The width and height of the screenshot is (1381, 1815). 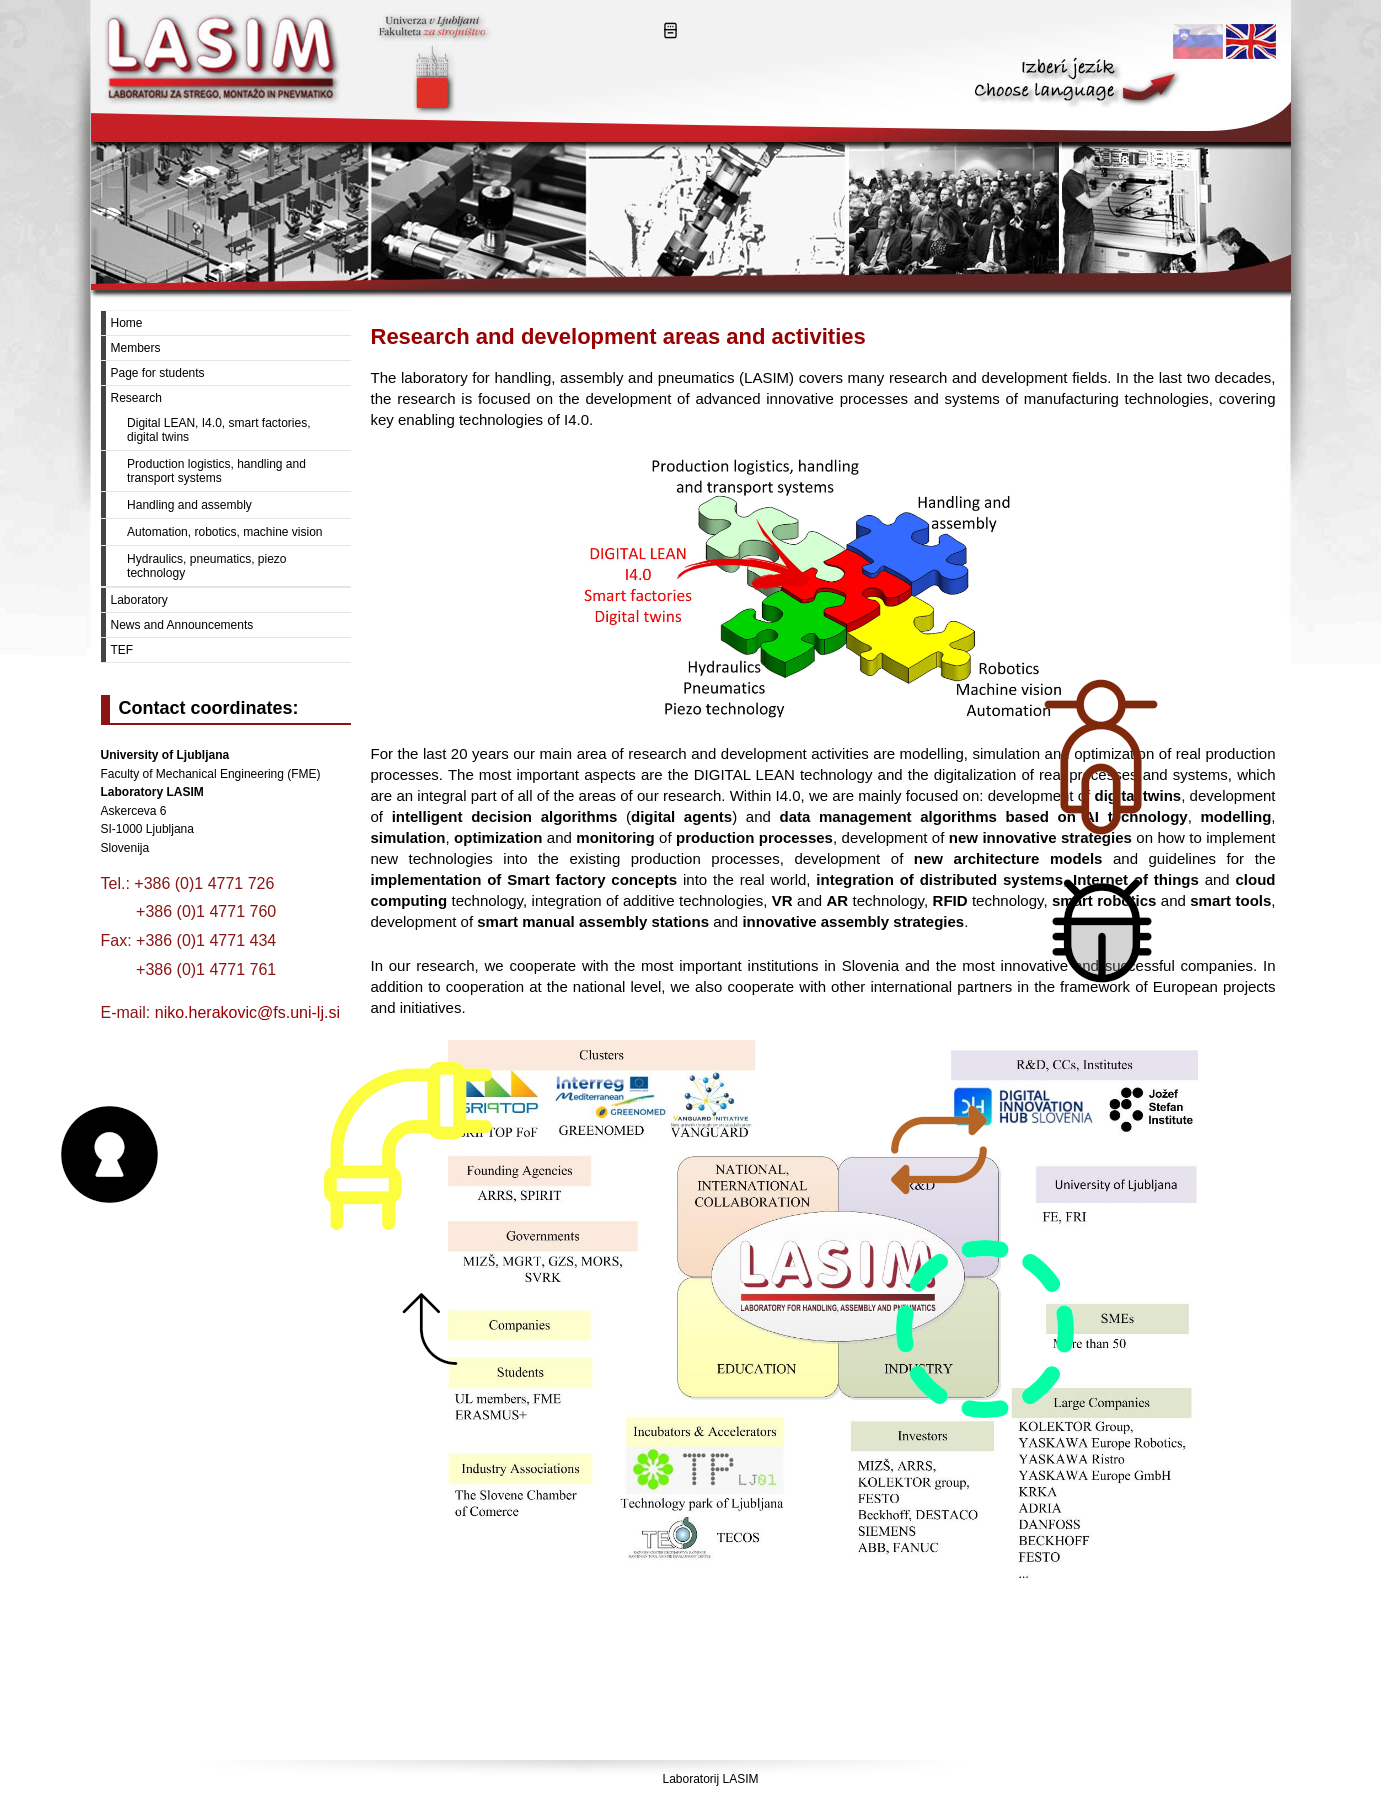 I want to click on report a bug or issue, so click(x=1102, y=929).